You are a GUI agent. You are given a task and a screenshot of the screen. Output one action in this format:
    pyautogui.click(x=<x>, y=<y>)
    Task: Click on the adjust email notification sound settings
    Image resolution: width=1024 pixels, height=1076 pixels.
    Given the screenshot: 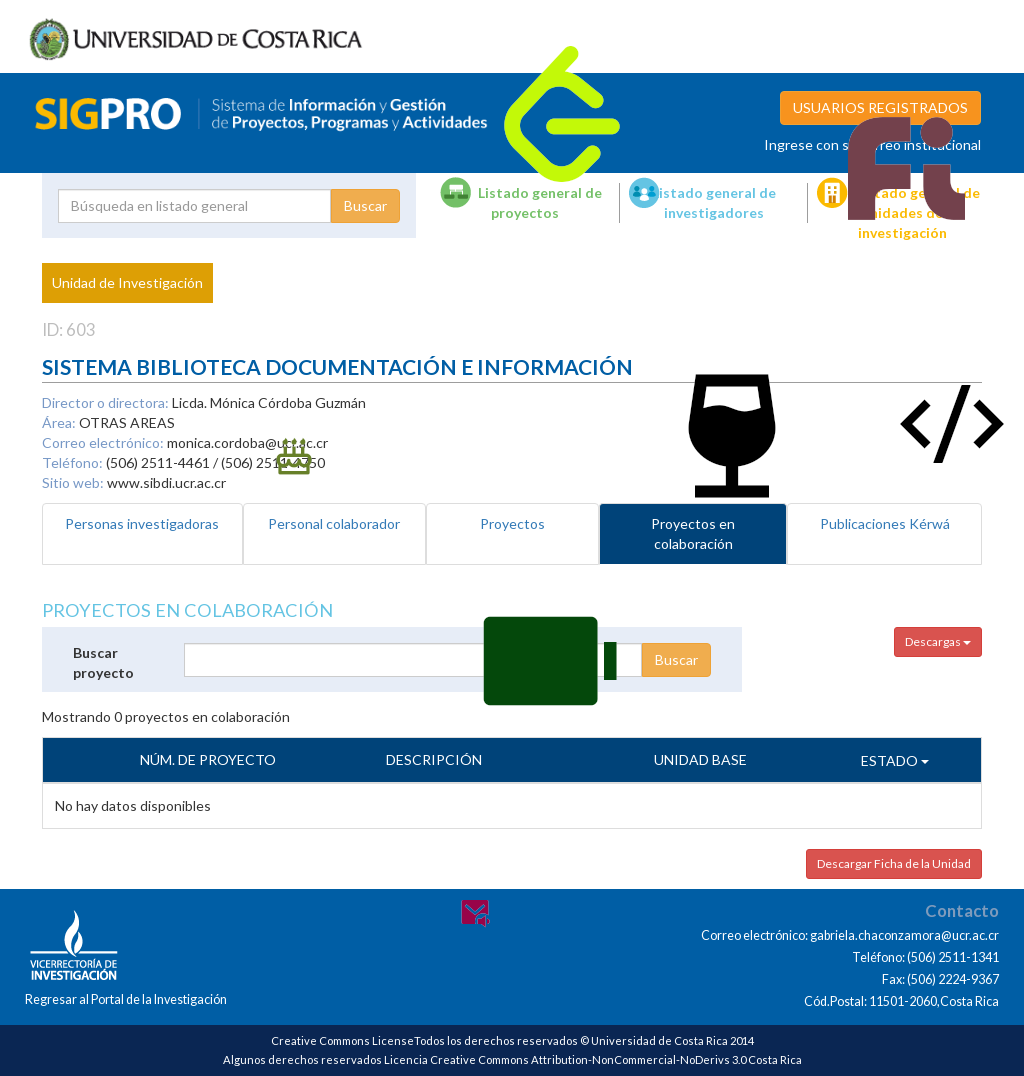 What is the action you would take?
    pyautogui.click(x=475, y=912)
    